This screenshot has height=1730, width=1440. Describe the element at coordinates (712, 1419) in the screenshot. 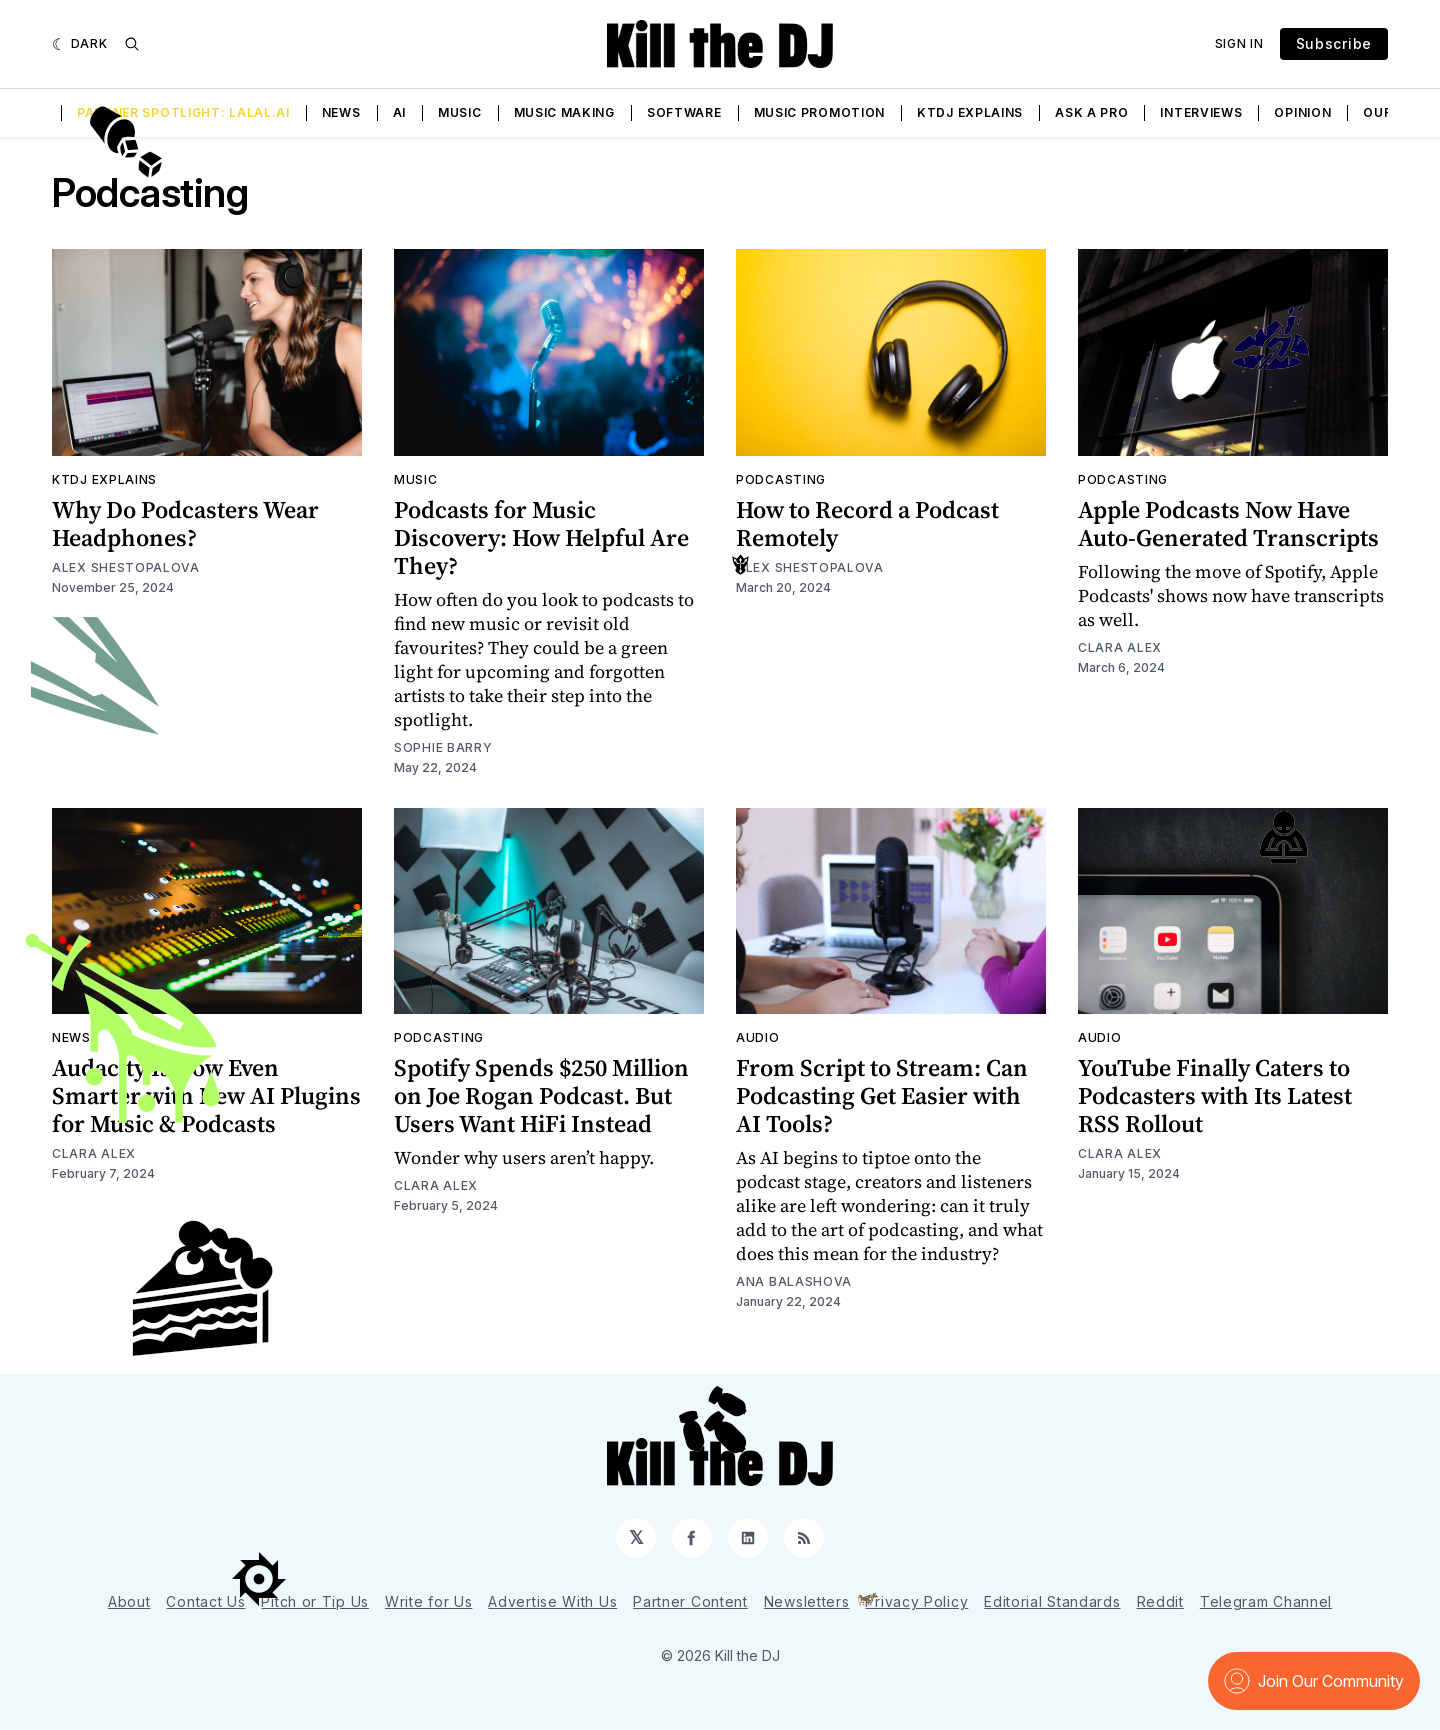

I see `initiate an airstrike or bombing attack in-game` at that location.